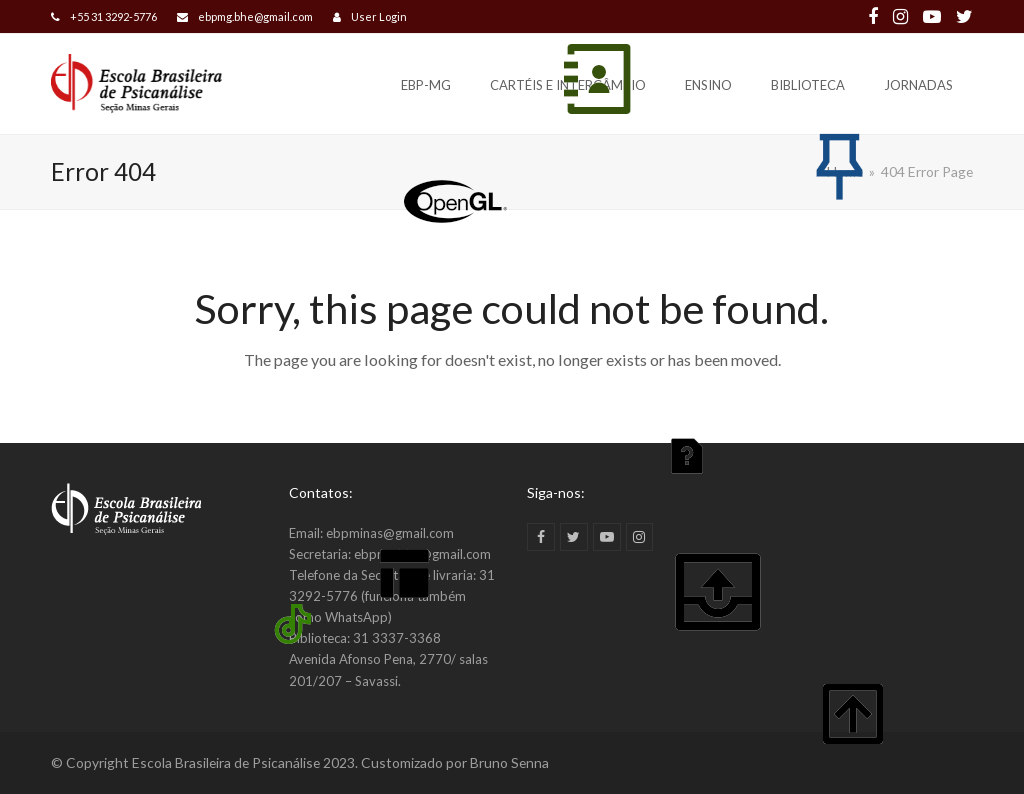 This screenshot has height=794, width=1024. What do you see at coordinates (853, 714) in the screenshot?
I see `upload a file or content` at bounding box center [853, 714].